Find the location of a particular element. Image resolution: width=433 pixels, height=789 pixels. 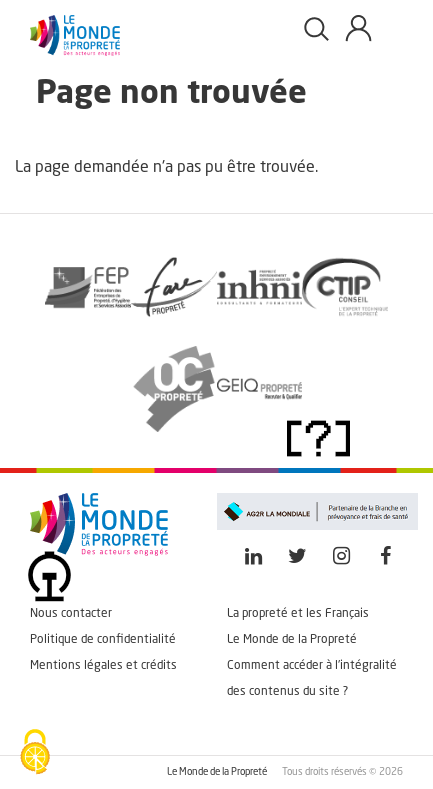

china railway logo is located at coordinates (49, 577).